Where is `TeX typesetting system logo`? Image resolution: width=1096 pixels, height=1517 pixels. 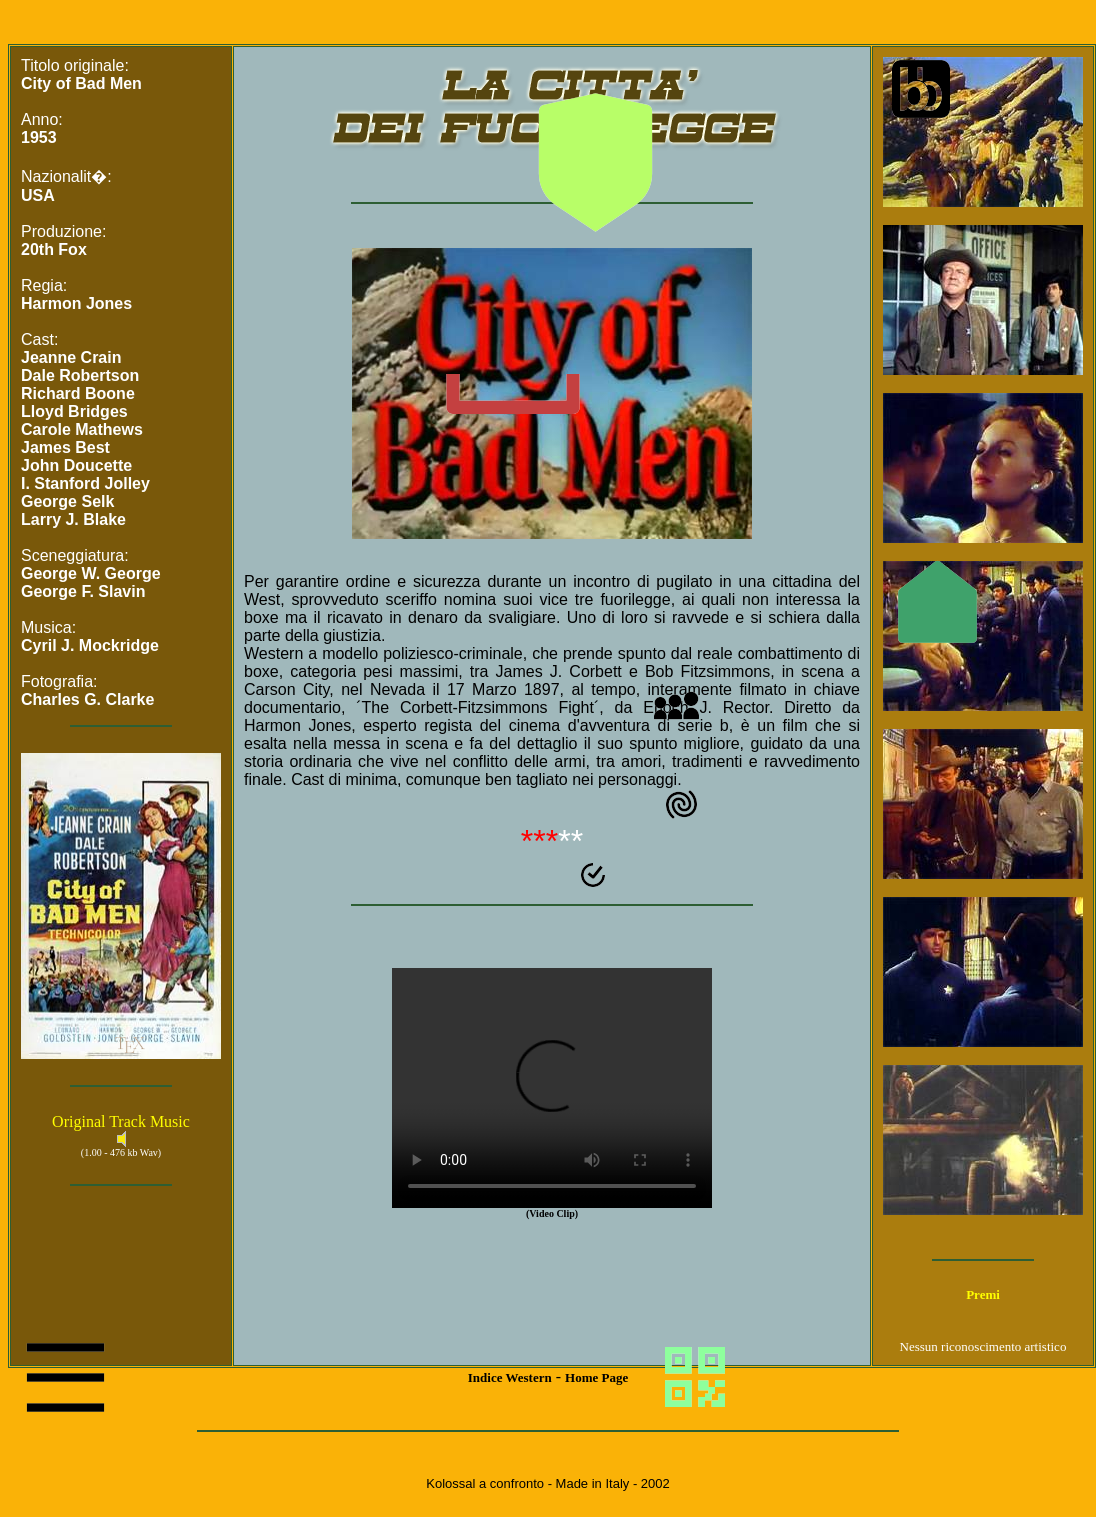
TeX typesetting system logo is located at coordinates (130, 1045).